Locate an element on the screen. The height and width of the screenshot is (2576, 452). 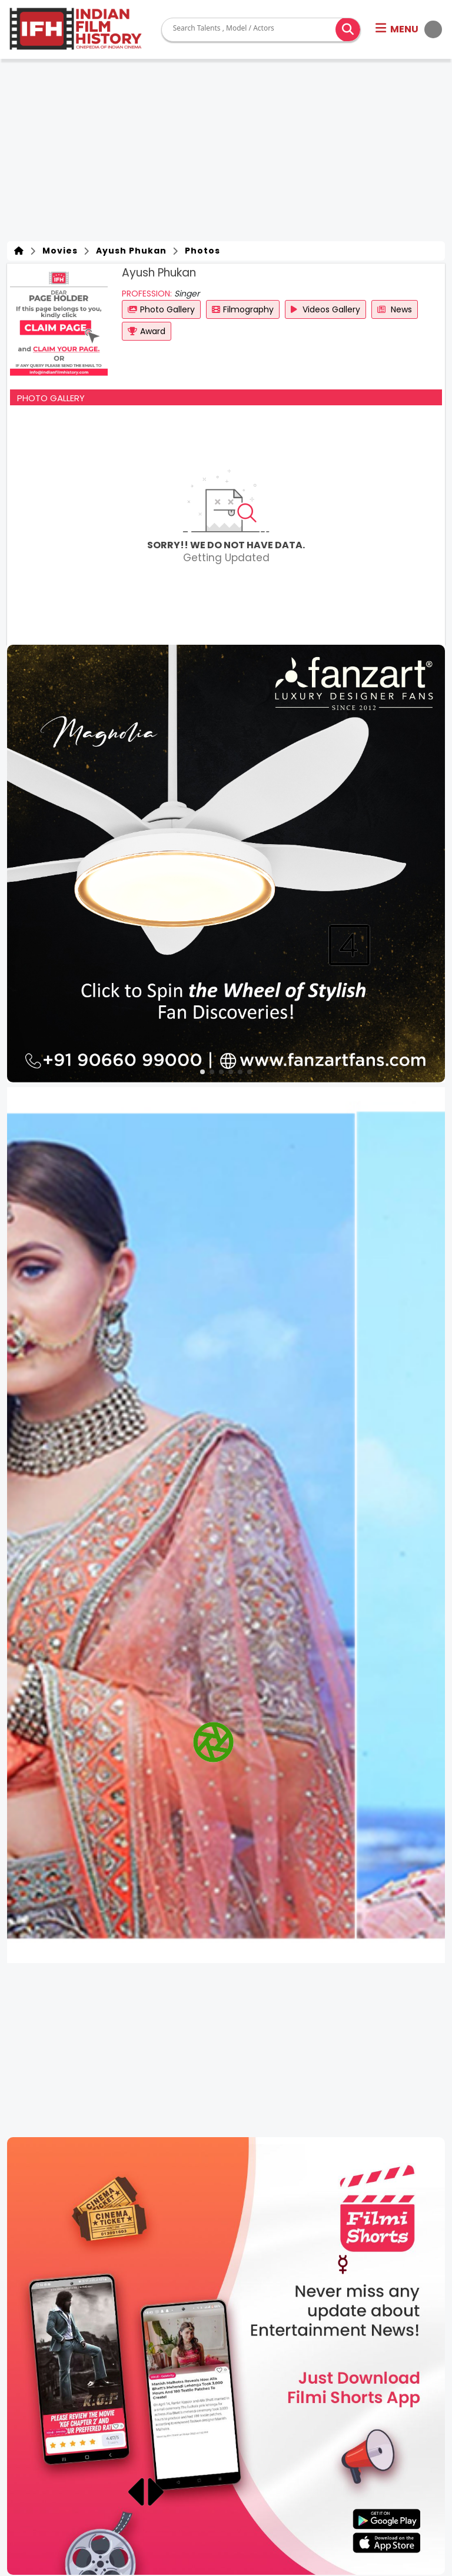
select hermaphrodite/intersex gender identity is located at coordinates (343, 2264).